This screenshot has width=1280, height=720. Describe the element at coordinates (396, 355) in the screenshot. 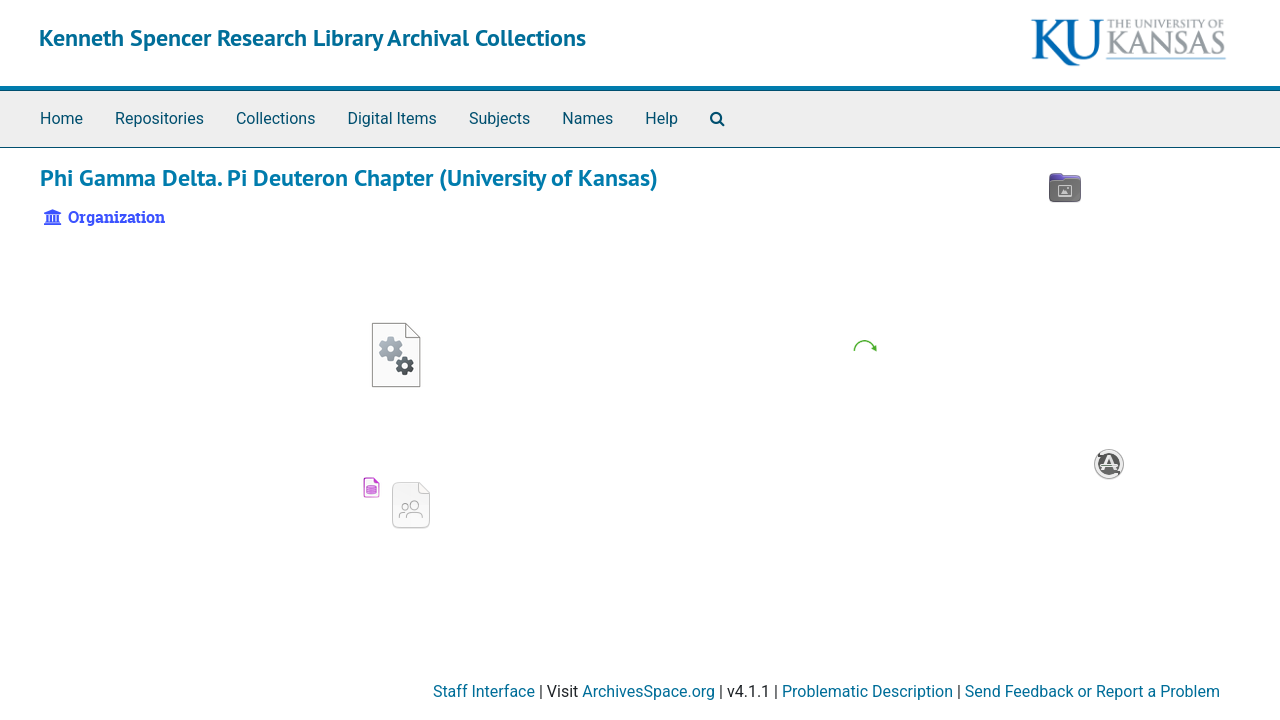

I see `open configuration file settings` at that location.